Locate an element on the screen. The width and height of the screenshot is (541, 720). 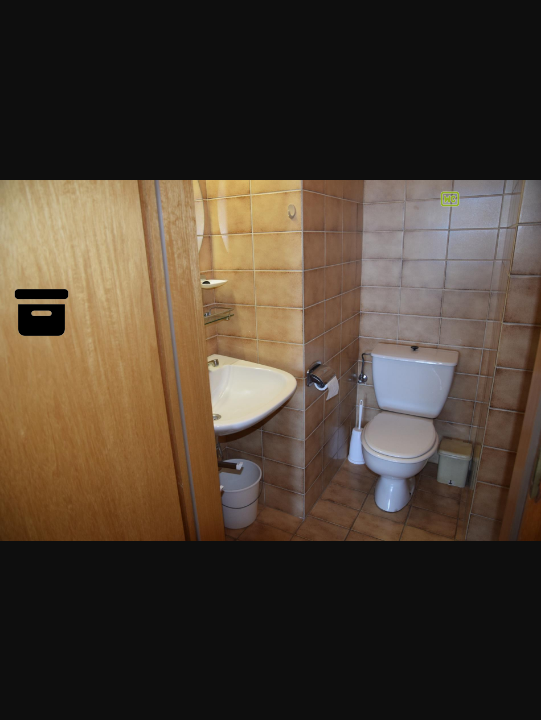
indicates restroom or water closet location is located at coordinates (450, 199).